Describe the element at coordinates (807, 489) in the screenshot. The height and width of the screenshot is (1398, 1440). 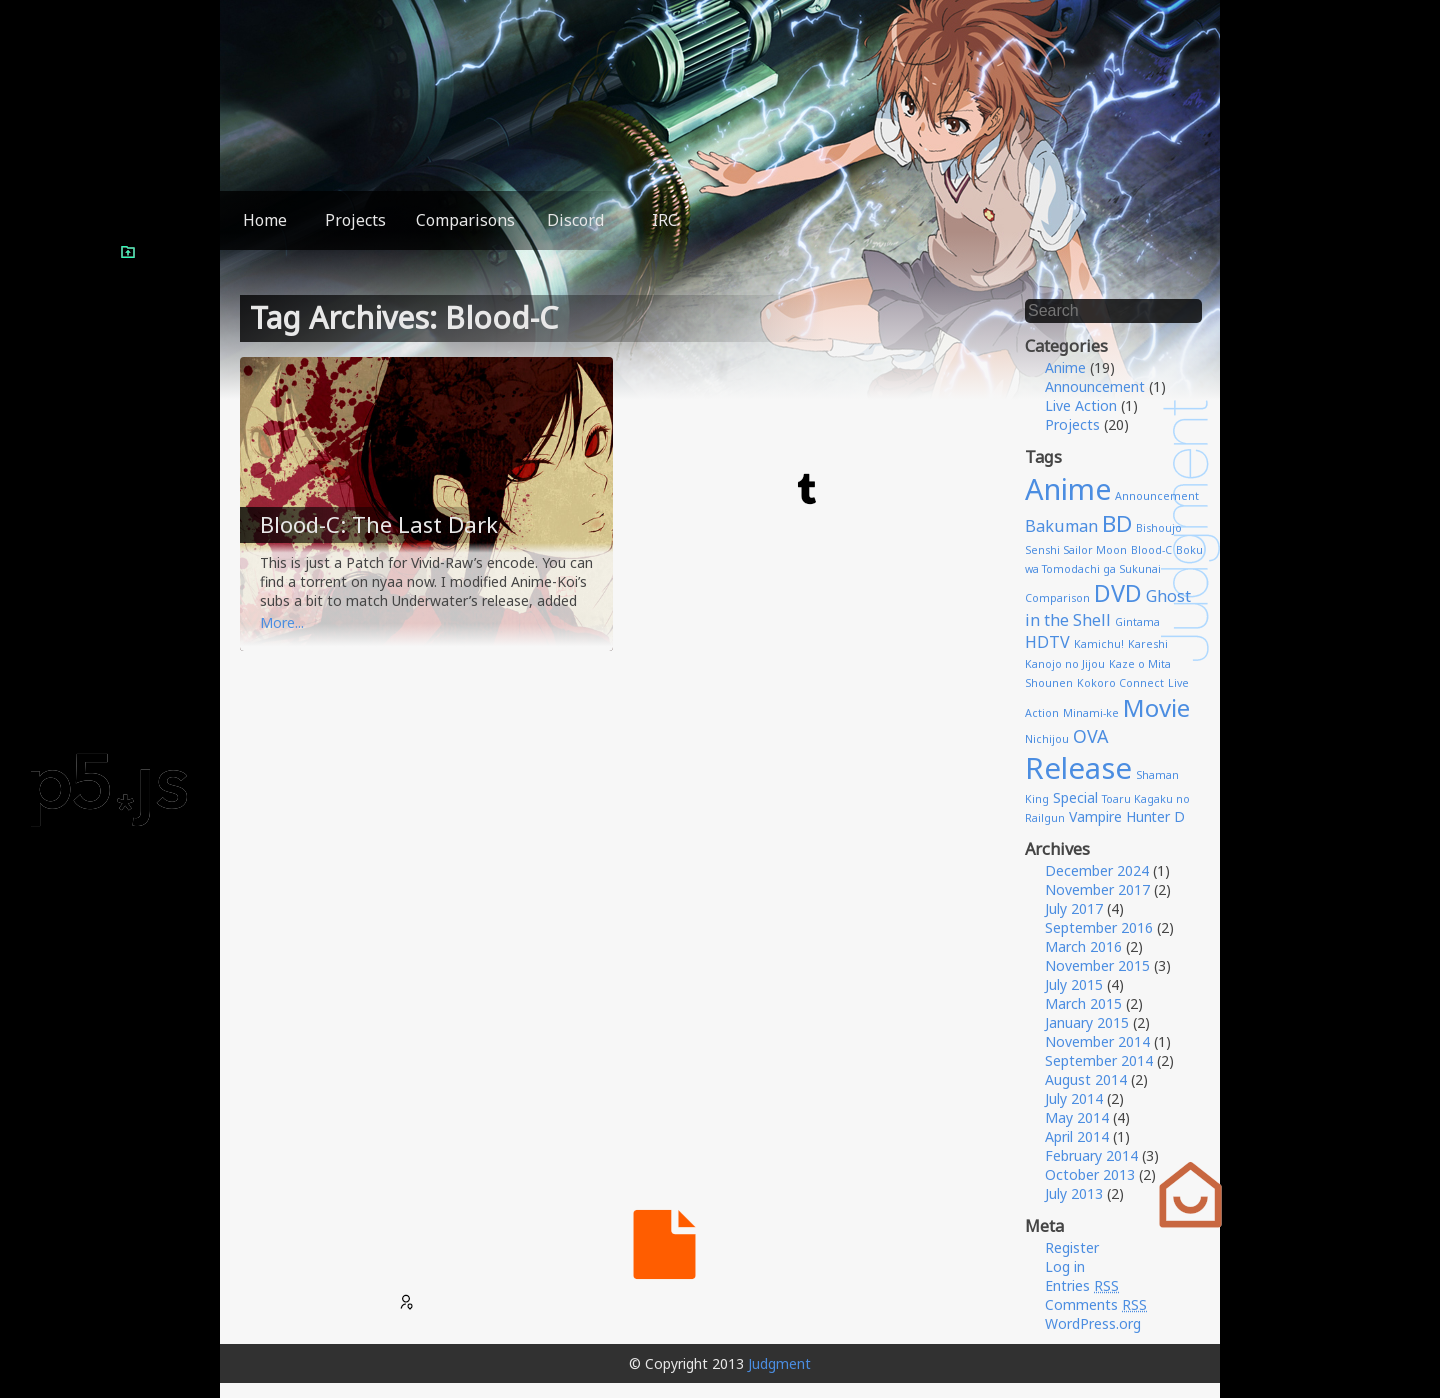
I see `open tumblr app` at that location.